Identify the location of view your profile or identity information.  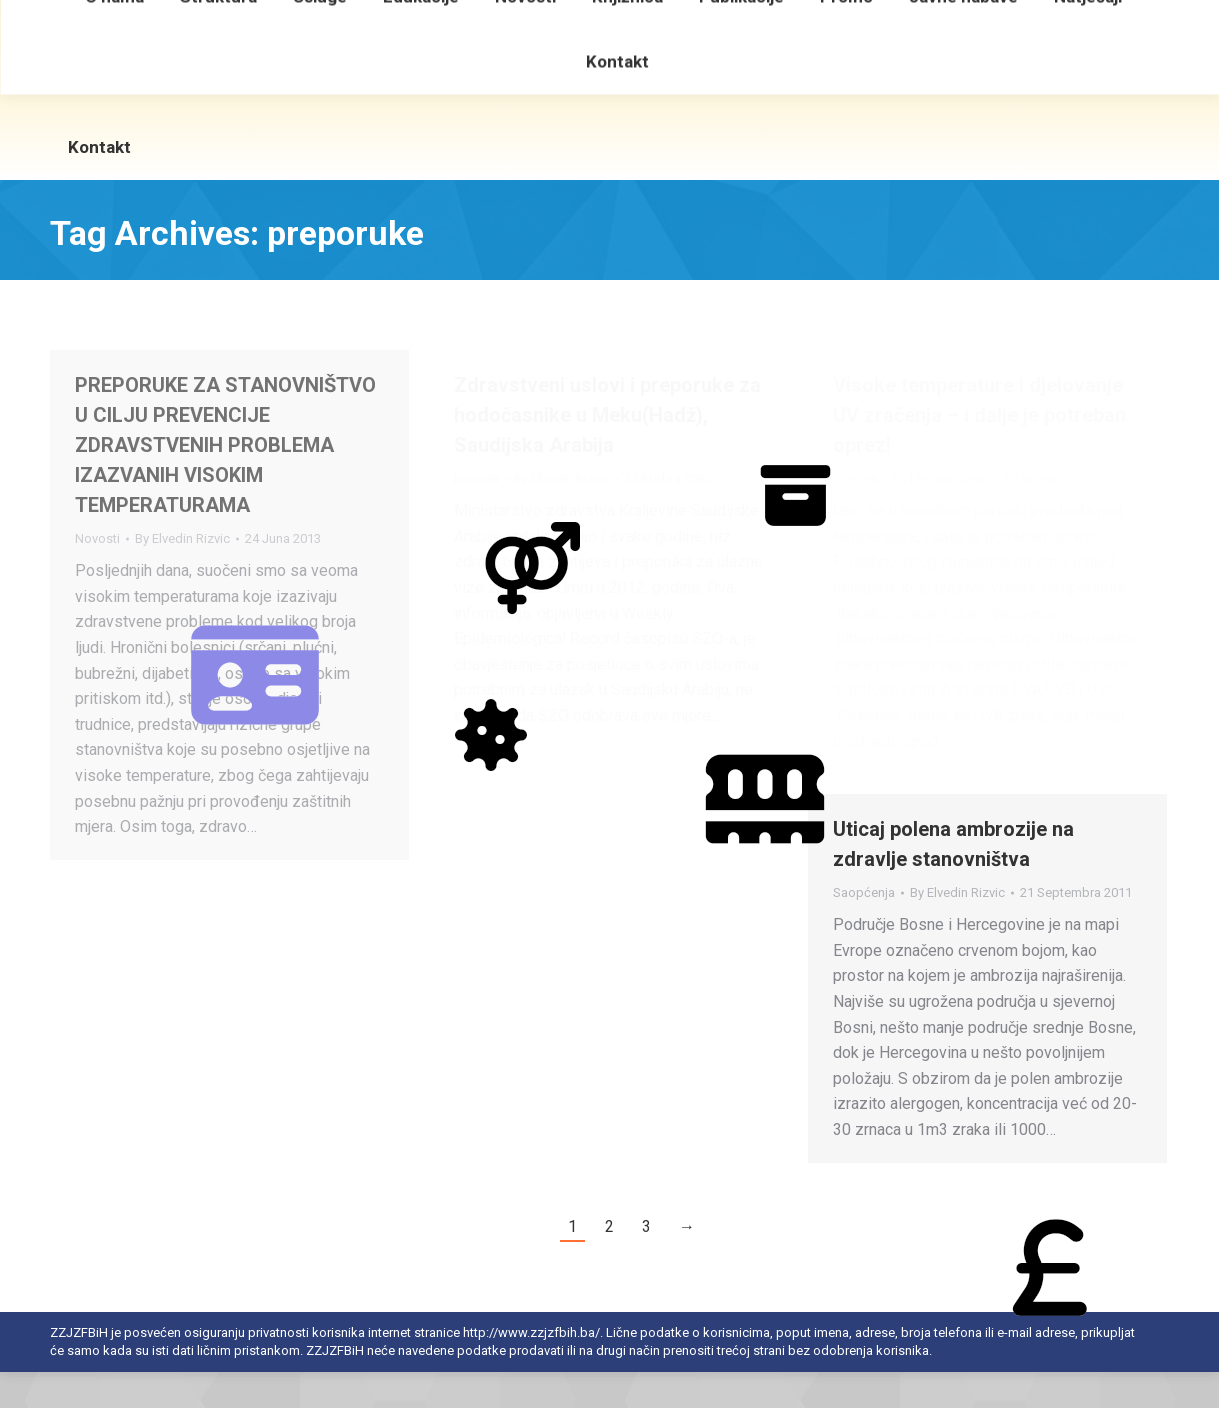
(255, 675).